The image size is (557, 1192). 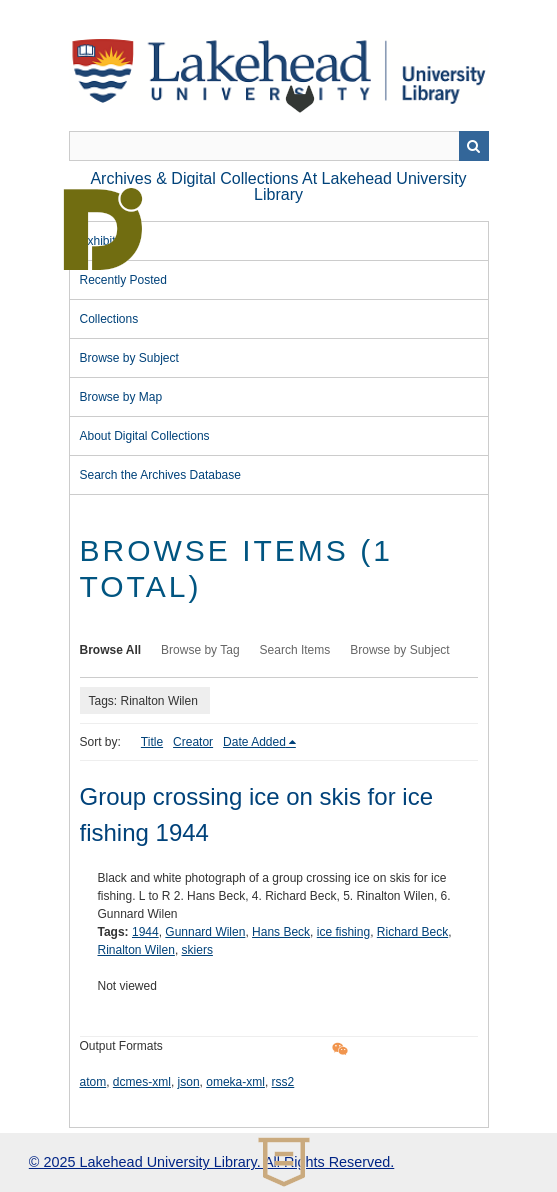 What do you see at coordinates (103, 229) in the screenshot?
I see `open Dolibarr ERP/CRM application` at bounding box center [103, 229].